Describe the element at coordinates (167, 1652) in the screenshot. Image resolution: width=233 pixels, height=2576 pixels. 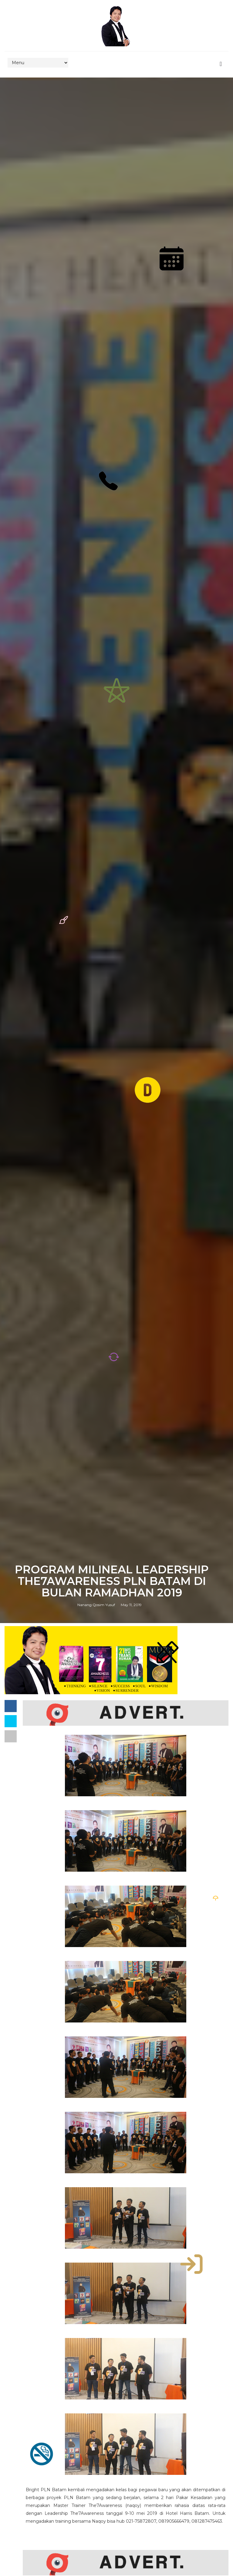
I see `editing is disabled or unavailable` at that location.